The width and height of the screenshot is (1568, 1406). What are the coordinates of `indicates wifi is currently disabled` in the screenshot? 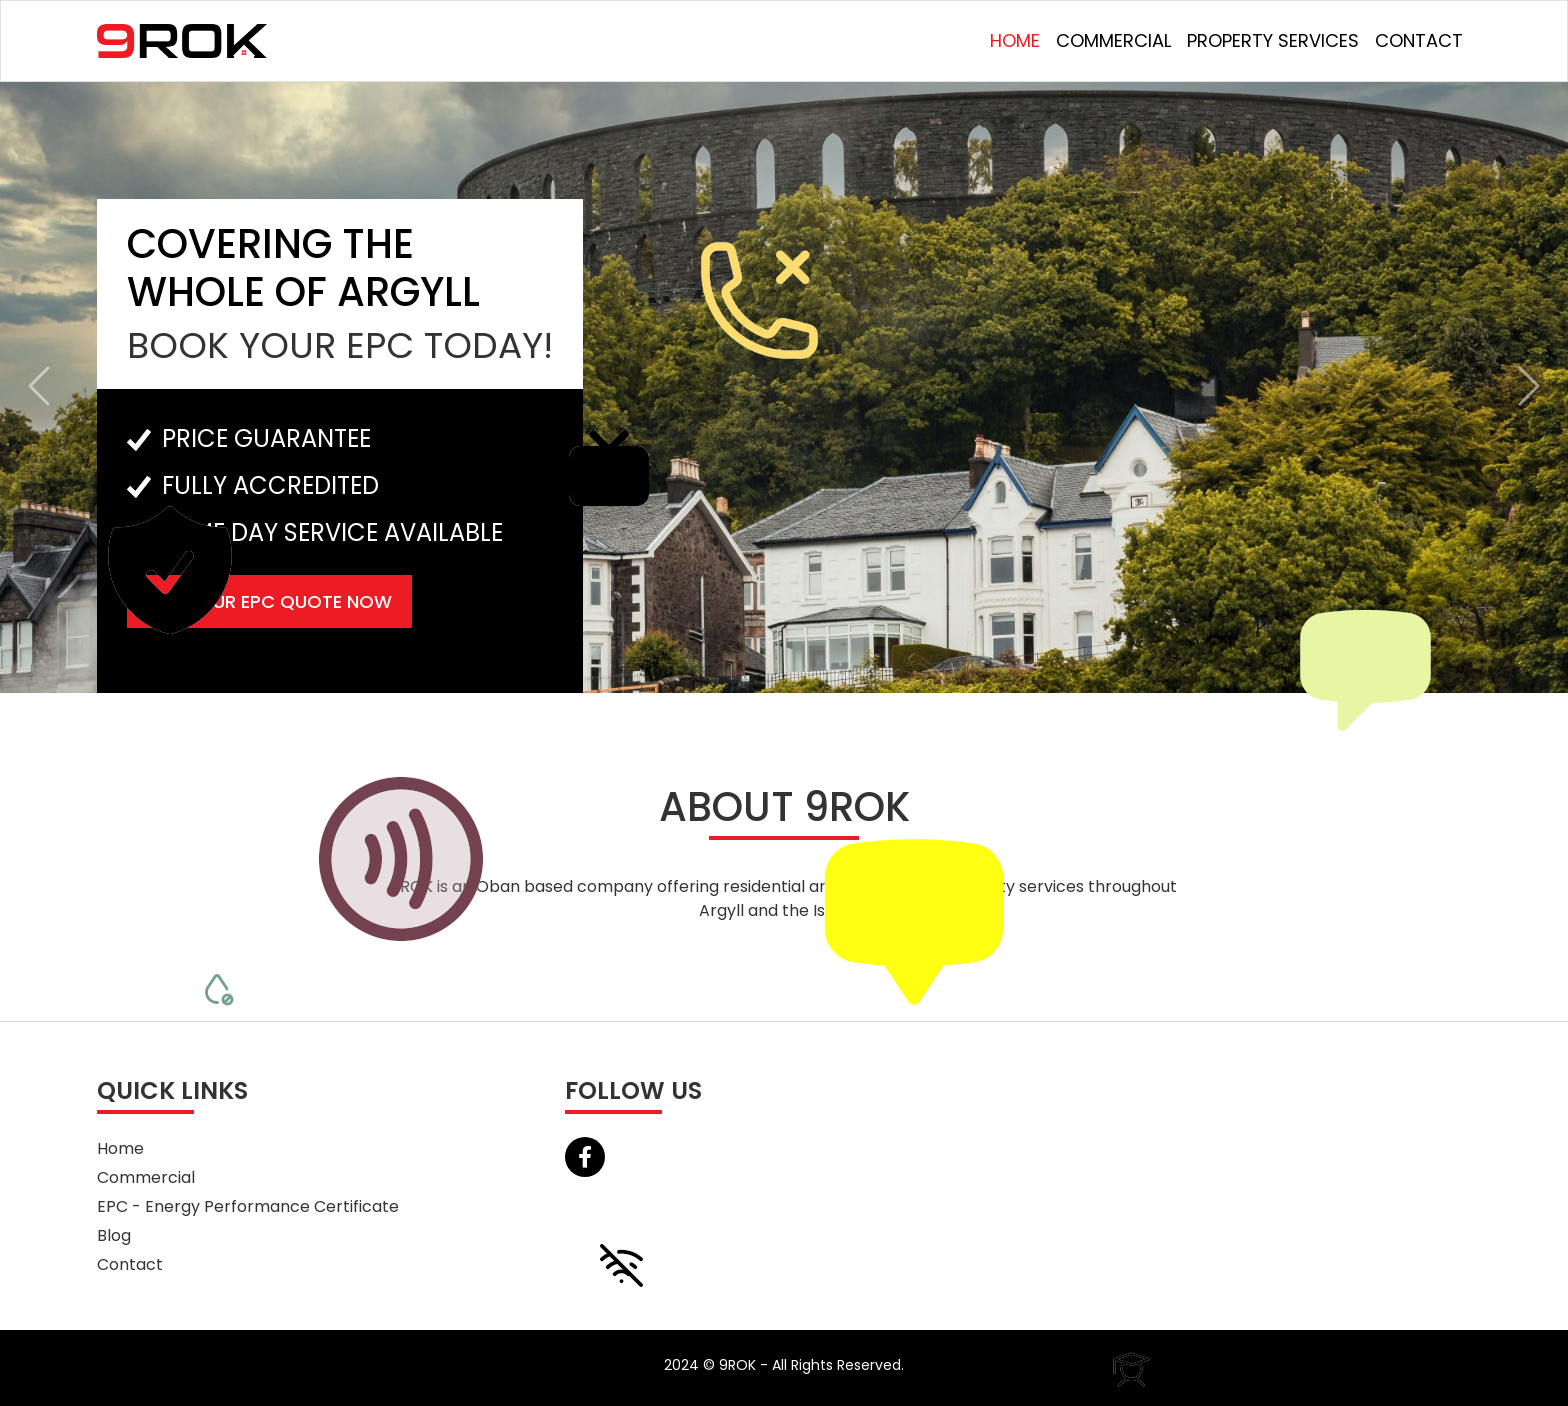 It's located at (621, 1265).